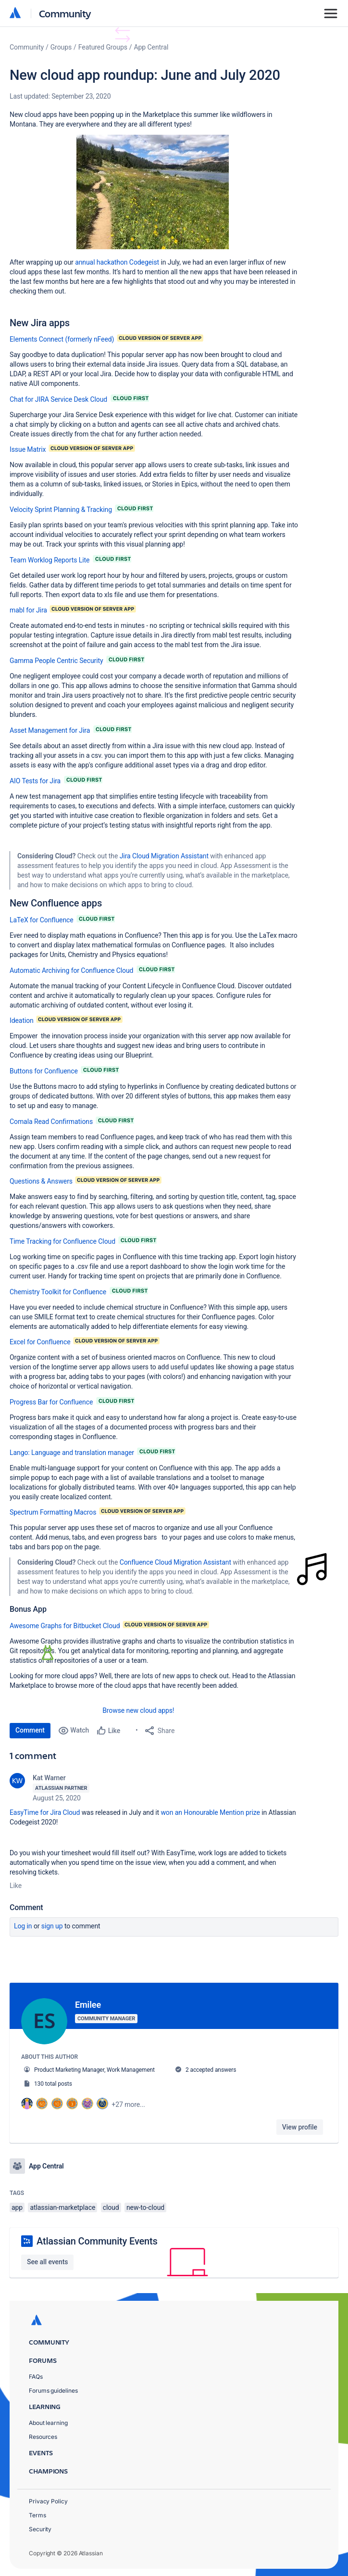  Describe the element at coordinates (313, 1569) in the screenshot. I see `access music library or player` at that location.